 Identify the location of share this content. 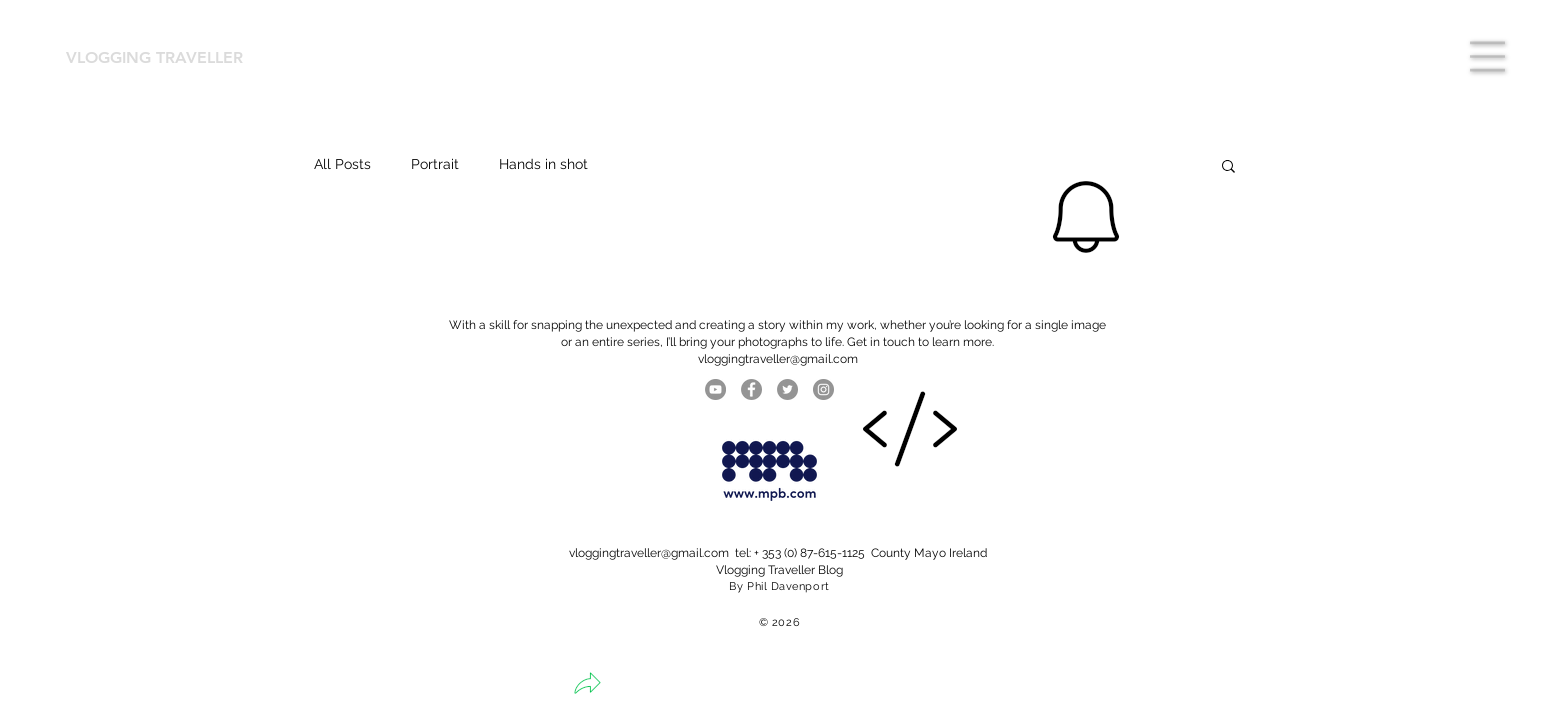
(587, 684).